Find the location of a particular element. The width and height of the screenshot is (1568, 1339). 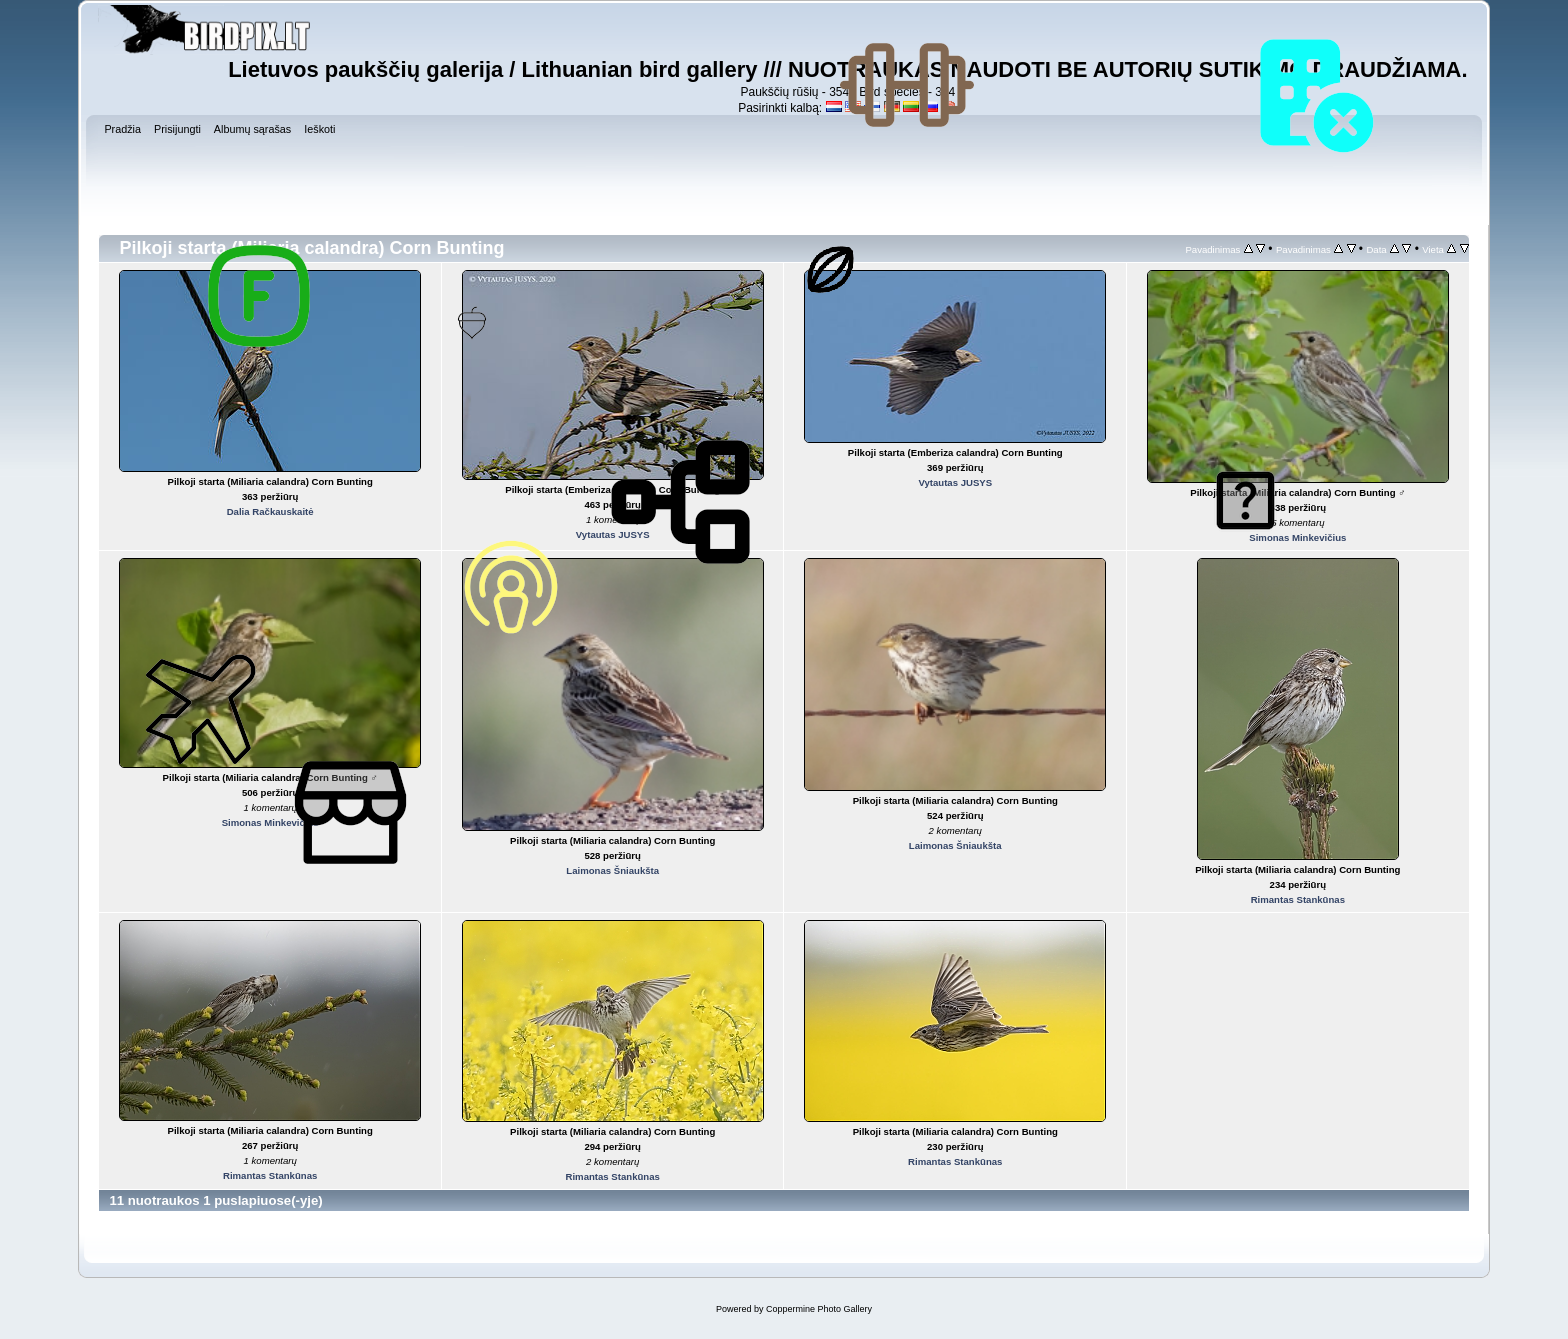

access help center or support resources is located at coordinates (1245, 500).